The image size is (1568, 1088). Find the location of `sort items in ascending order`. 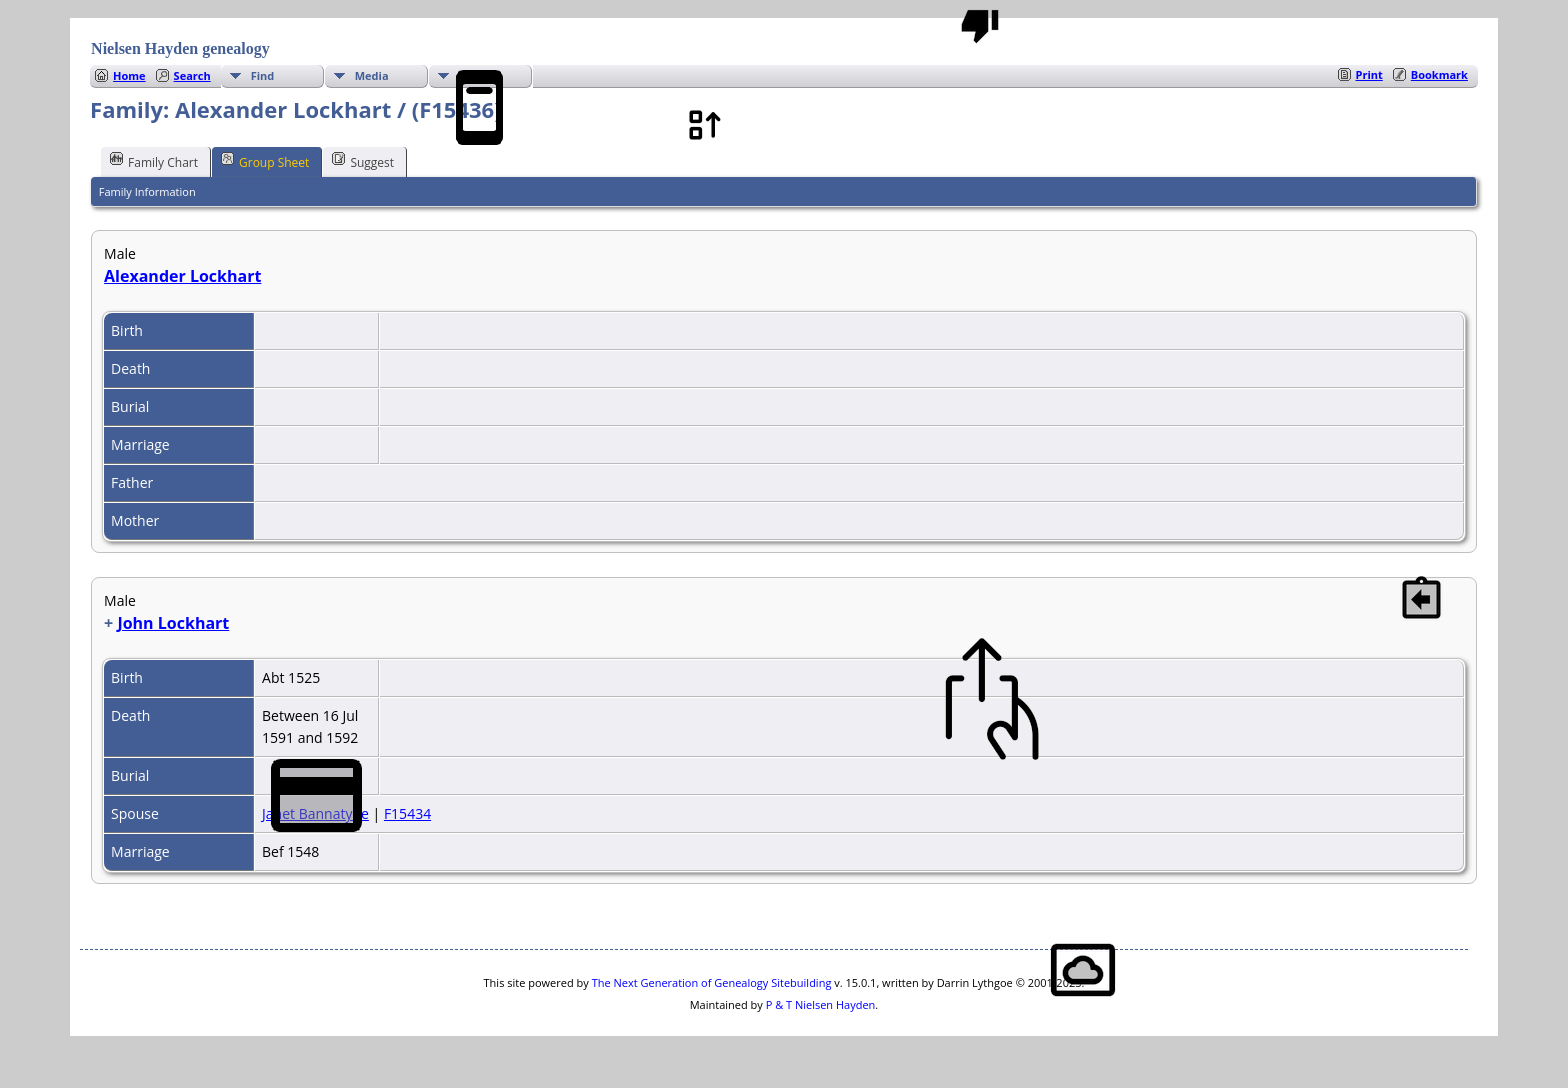

sort items in ascending order is located at coordinates (704, 125).